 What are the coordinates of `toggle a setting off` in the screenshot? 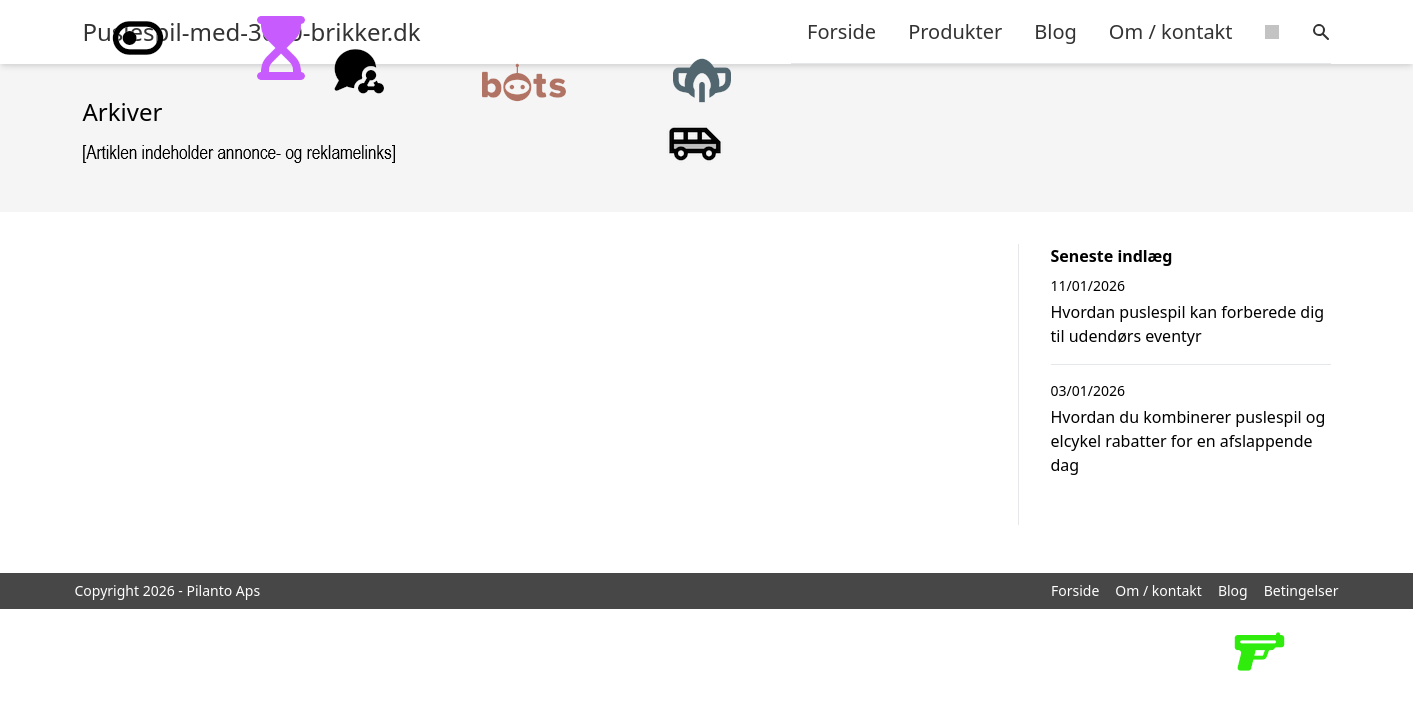 It's located at (138, 38).